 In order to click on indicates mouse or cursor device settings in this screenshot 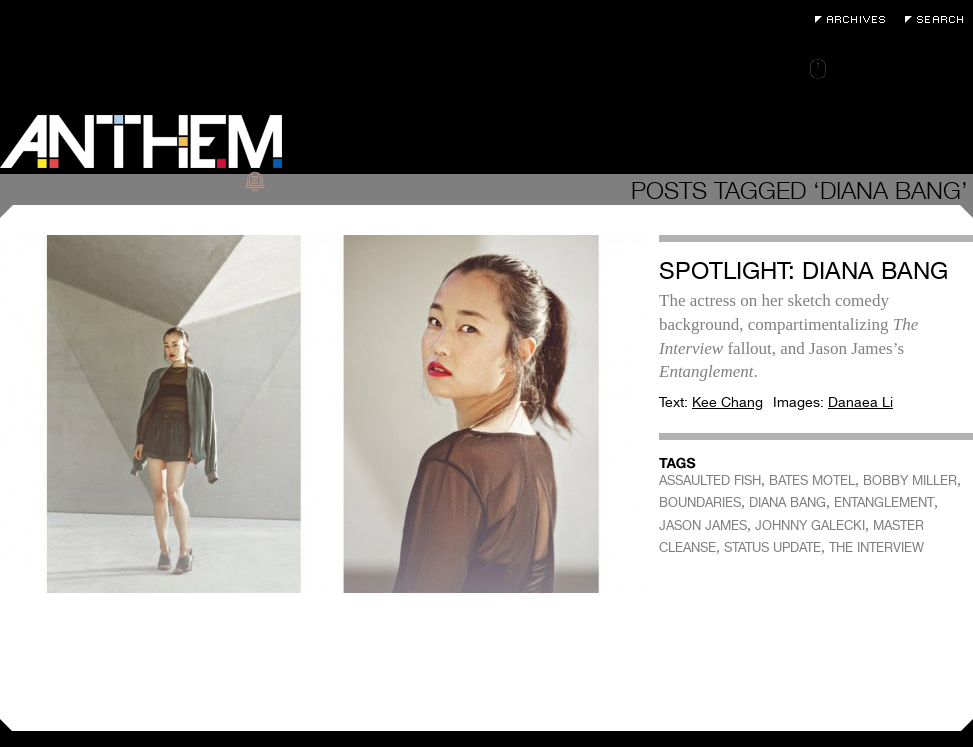, I will do `click(818, 69)`.